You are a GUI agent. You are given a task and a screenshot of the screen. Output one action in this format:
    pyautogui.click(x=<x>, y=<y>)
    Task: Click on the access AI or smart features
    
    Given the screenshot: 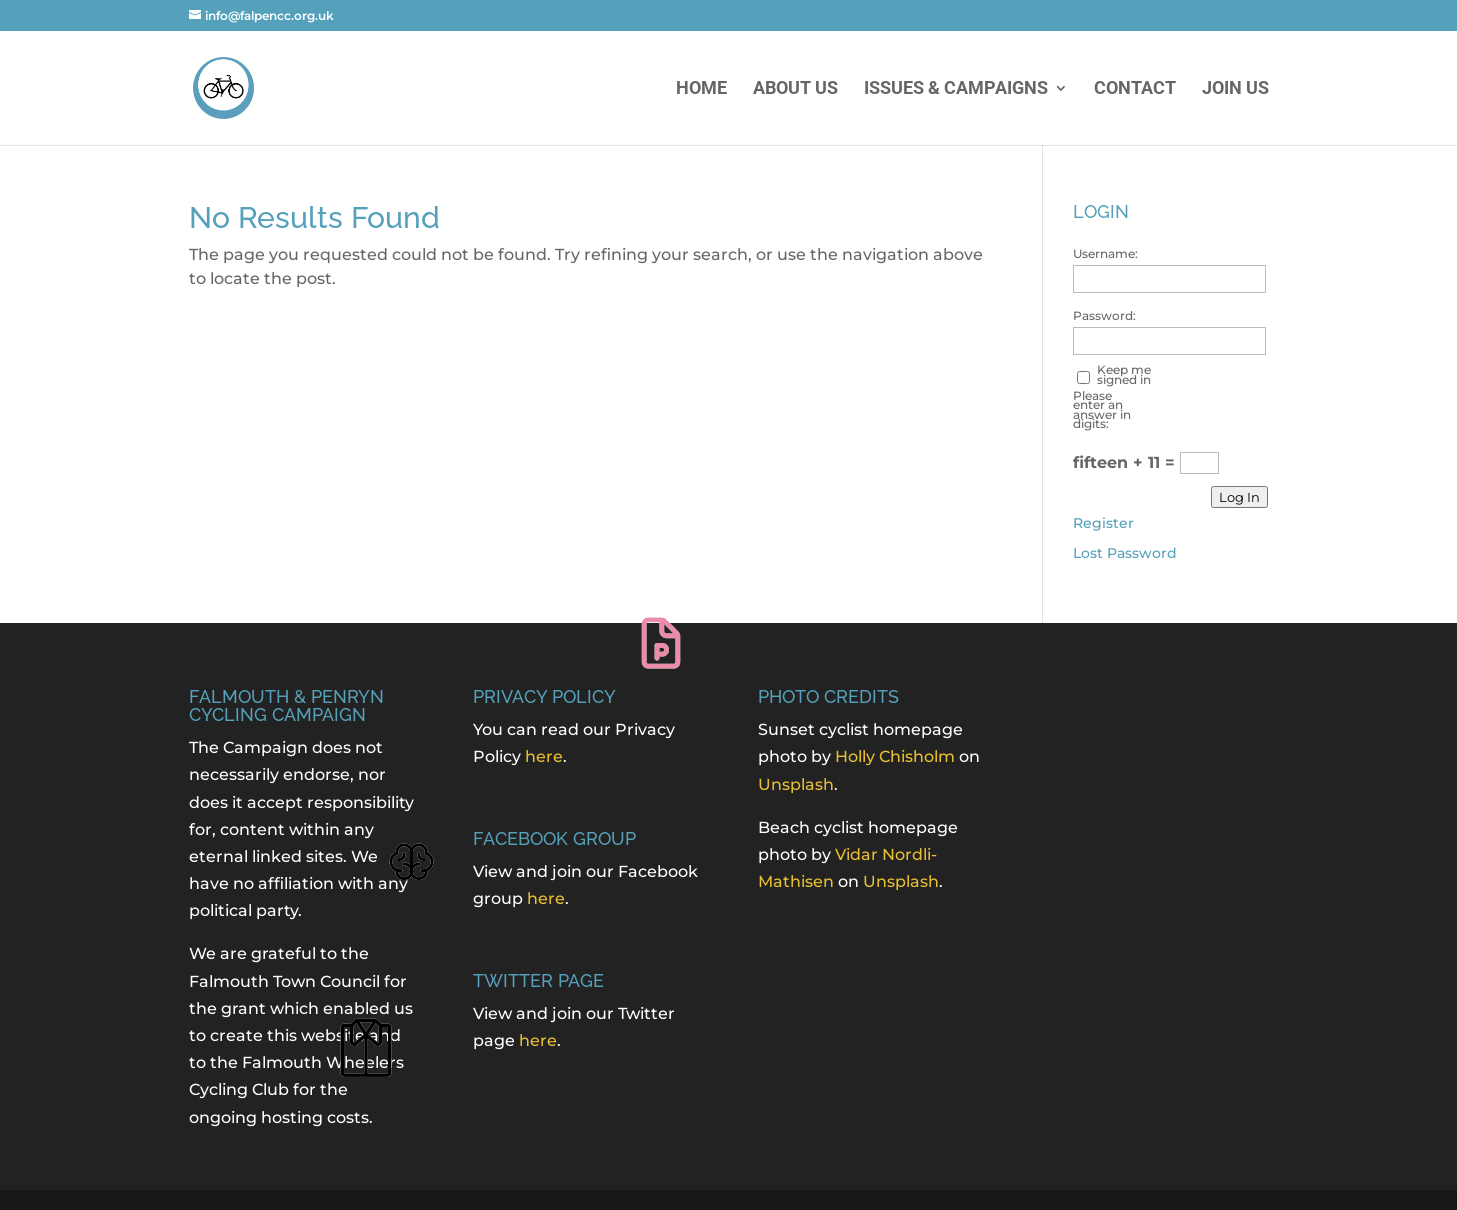 What is the action you would take?
    pyautogui.click(x=411, y=862)
    